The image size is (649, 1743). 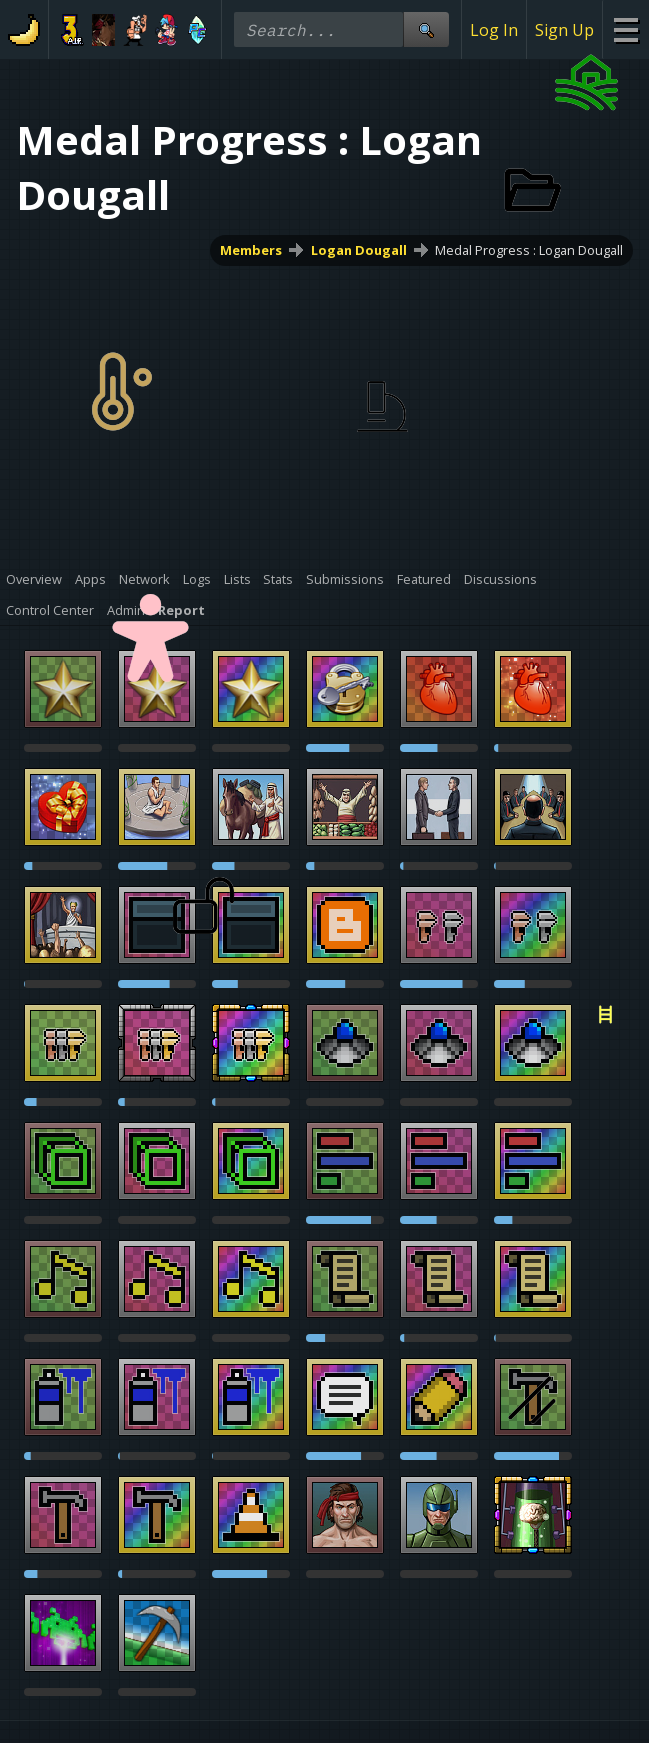 I want to click on access farm or agricultural features, so click(x=586, y=83).